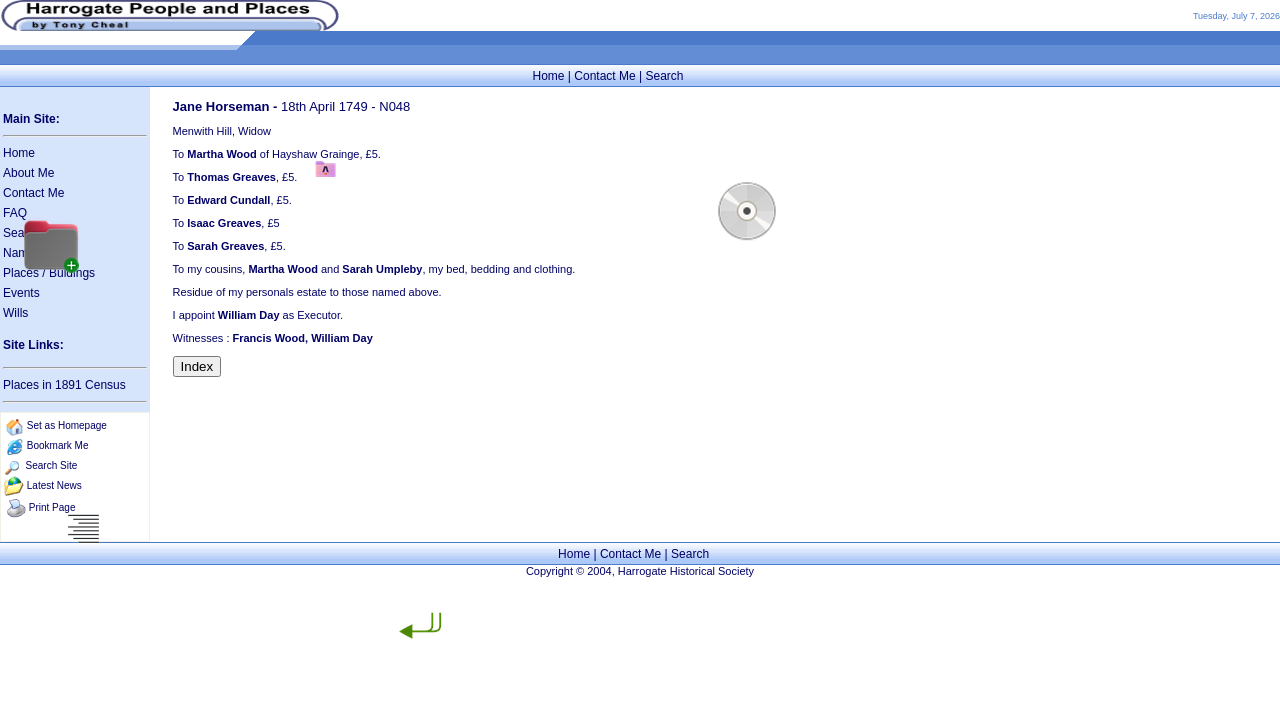 The image size is (1280, 720). What do you see at coordinates (419, 625) in the screenshot?
I see `reply to all recipients in an email thread` at bounding box center [419, 625].